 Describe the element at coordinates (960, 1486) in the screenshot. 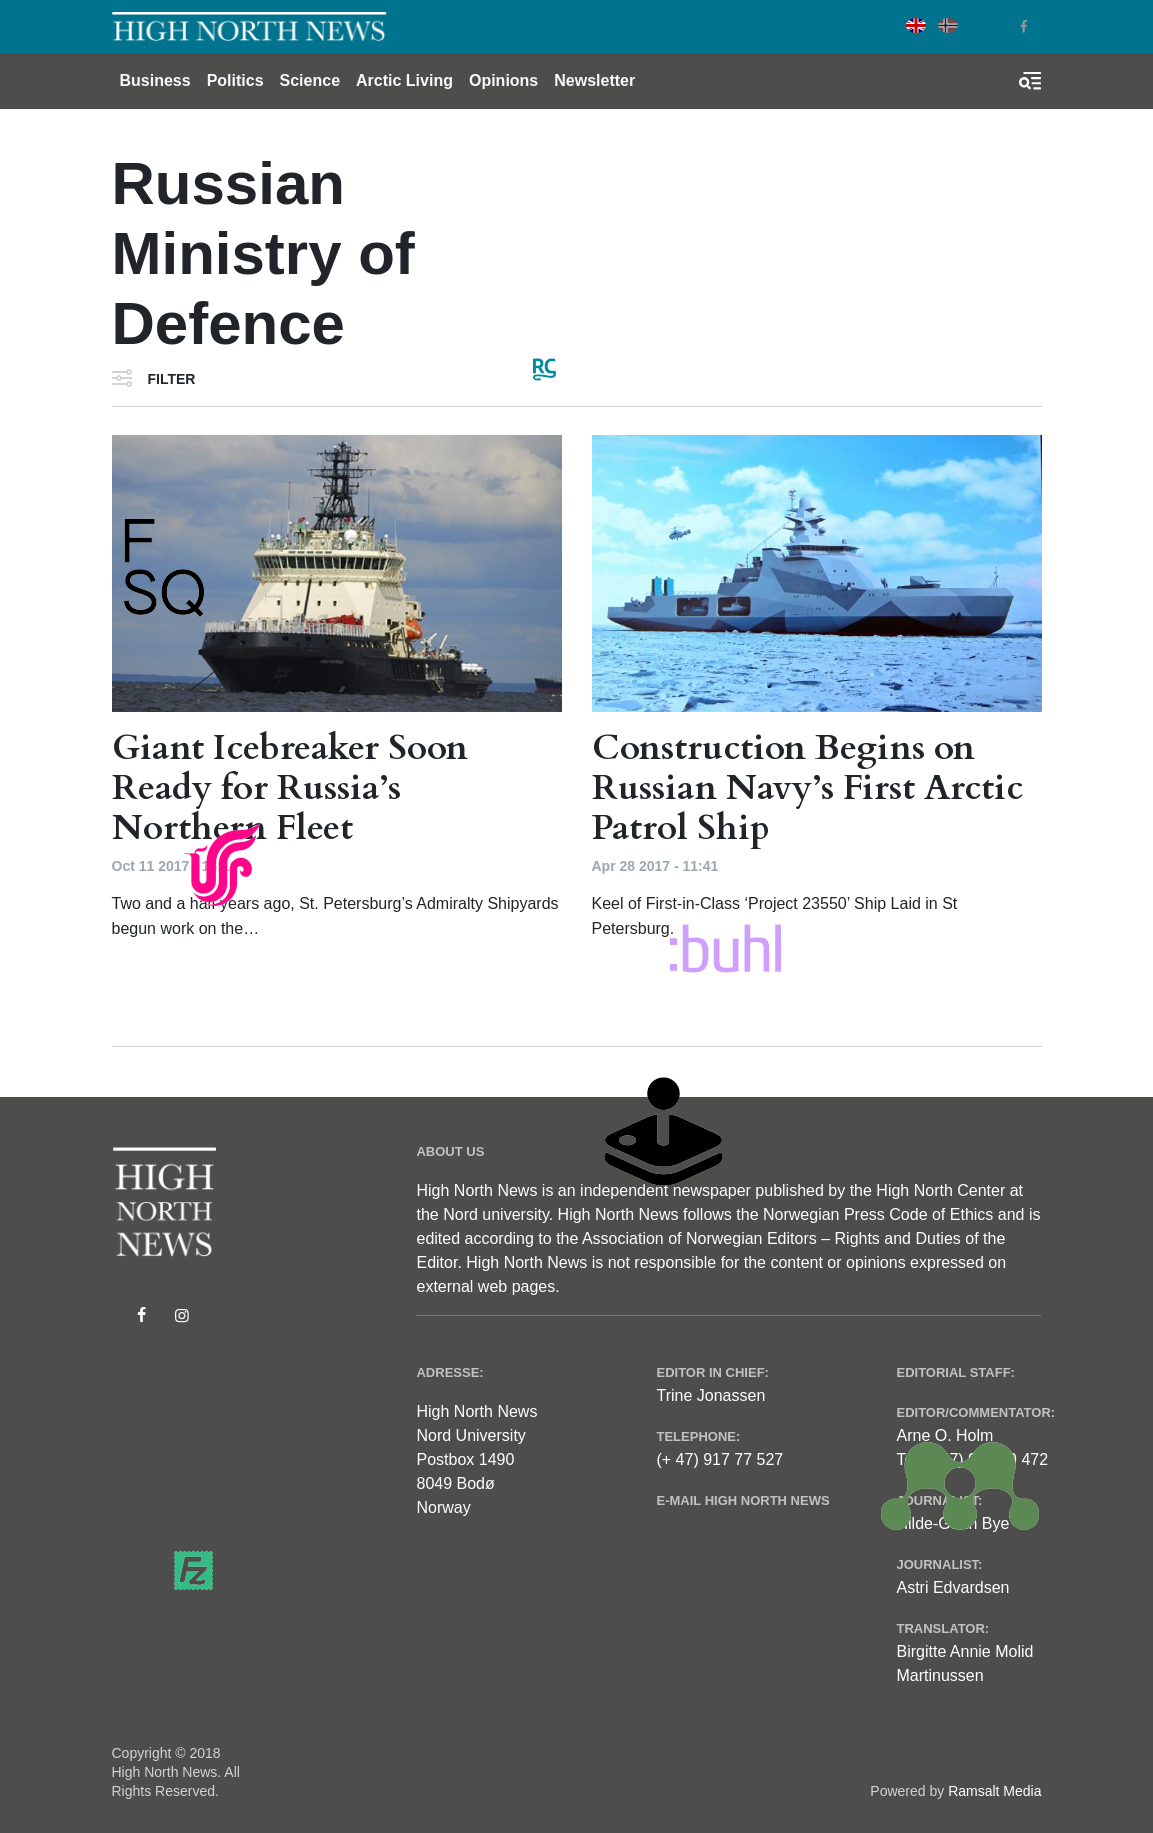

I see `open Mendeley reference manager` at that location.